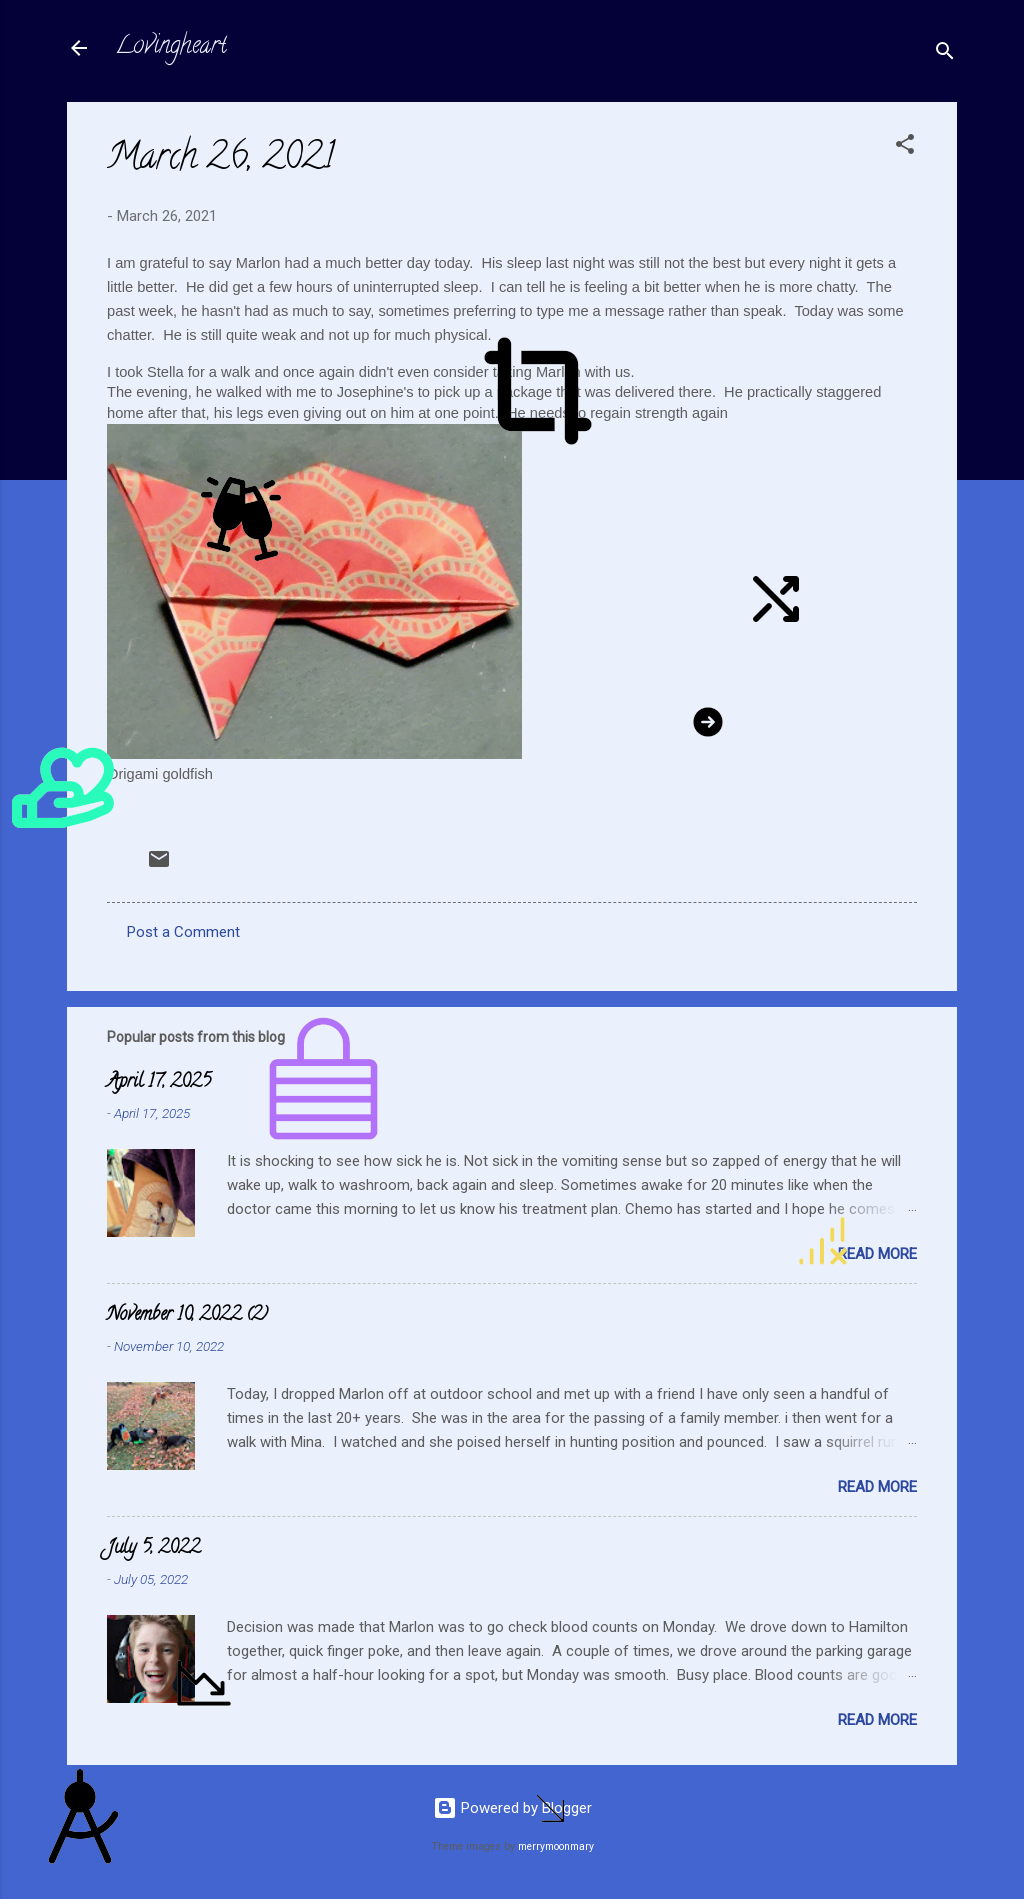 This screenshot has height=1899, width=1024. I want to click on navigate to the next item diagonally, so click(550, 1808).